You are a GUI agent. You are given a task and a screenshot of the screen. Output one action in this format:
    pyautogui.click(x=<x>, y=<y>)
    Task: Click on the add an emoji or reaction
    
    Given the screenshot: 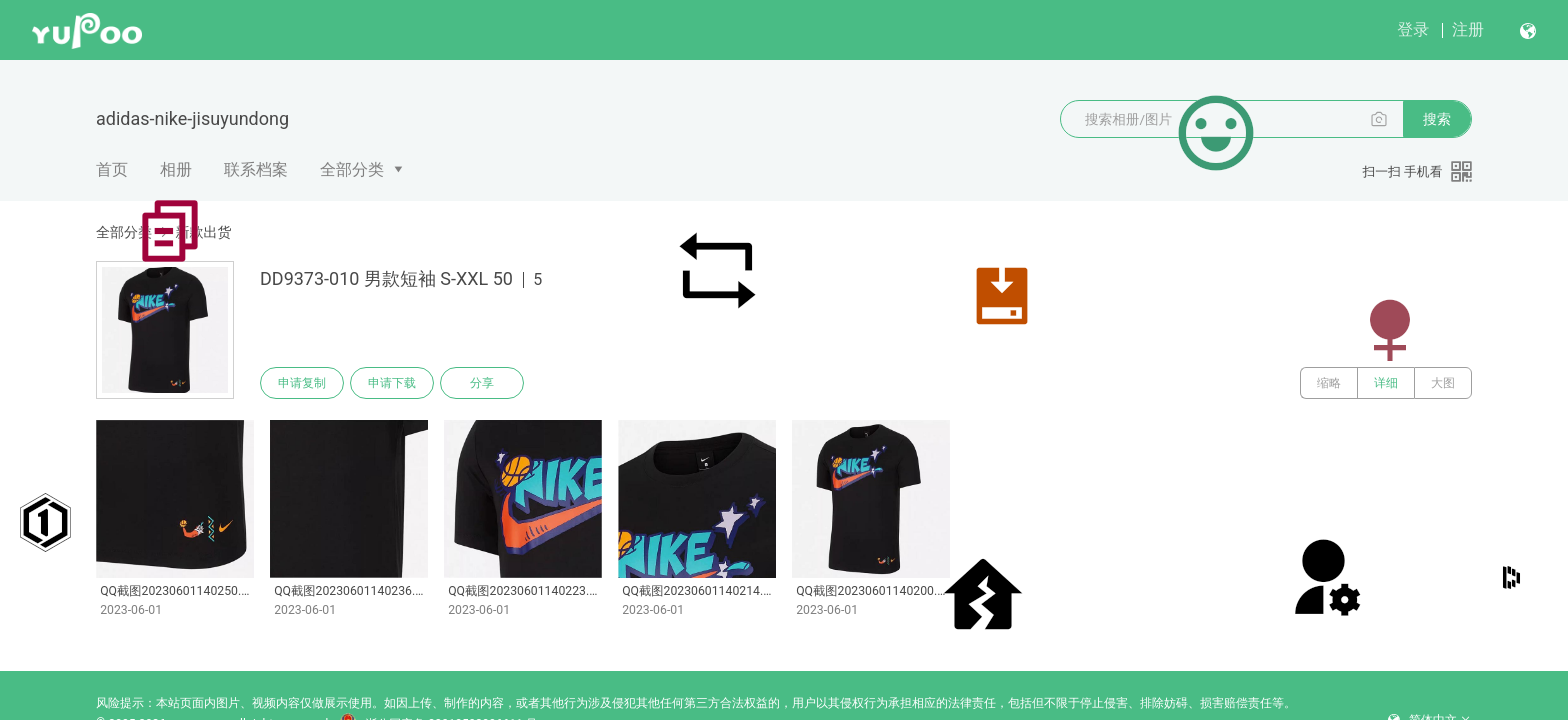 What is the action you would take?
    pyautogui.click(x=1216, y=133)
    